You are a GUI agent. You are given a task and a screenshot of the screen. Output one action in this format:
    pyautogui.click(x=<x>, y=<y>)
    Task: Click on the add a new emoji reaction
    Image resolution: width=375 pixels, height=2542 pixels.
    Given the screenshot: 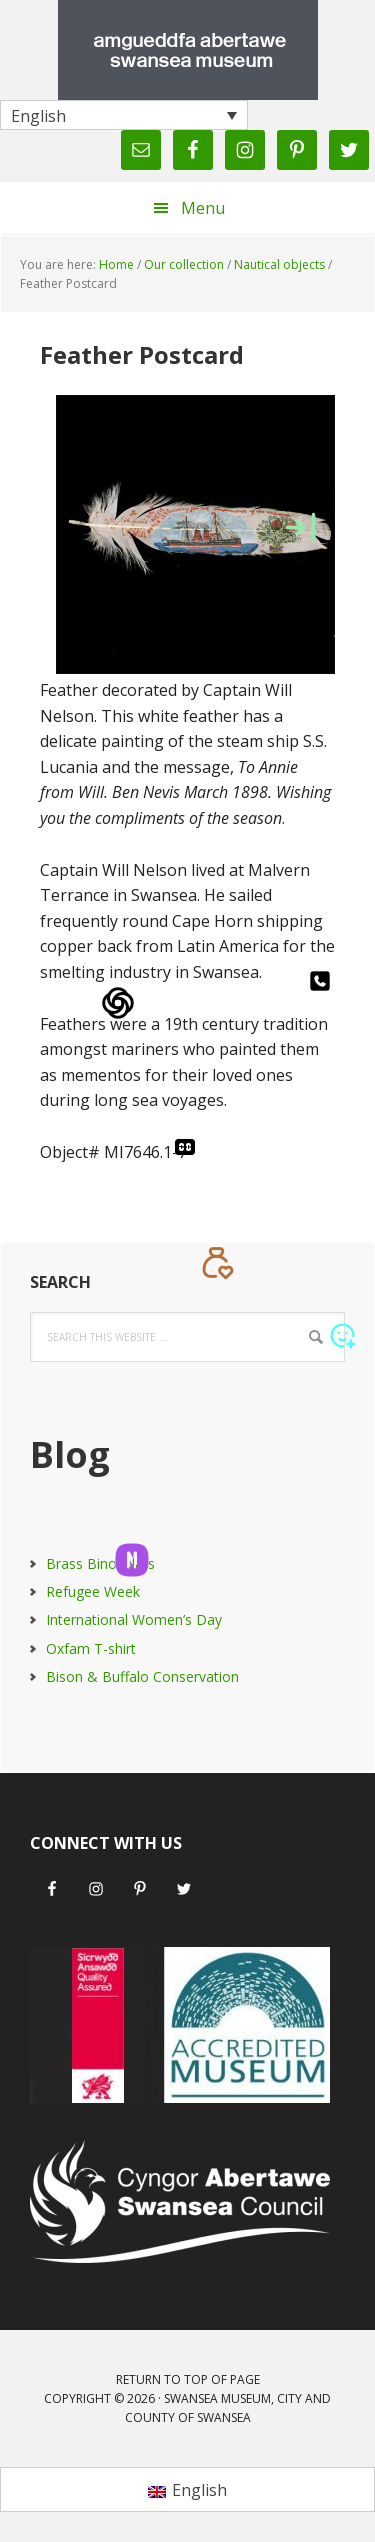 What is the action you would take?
    pyautogui.click(x=342, y=1335)
    